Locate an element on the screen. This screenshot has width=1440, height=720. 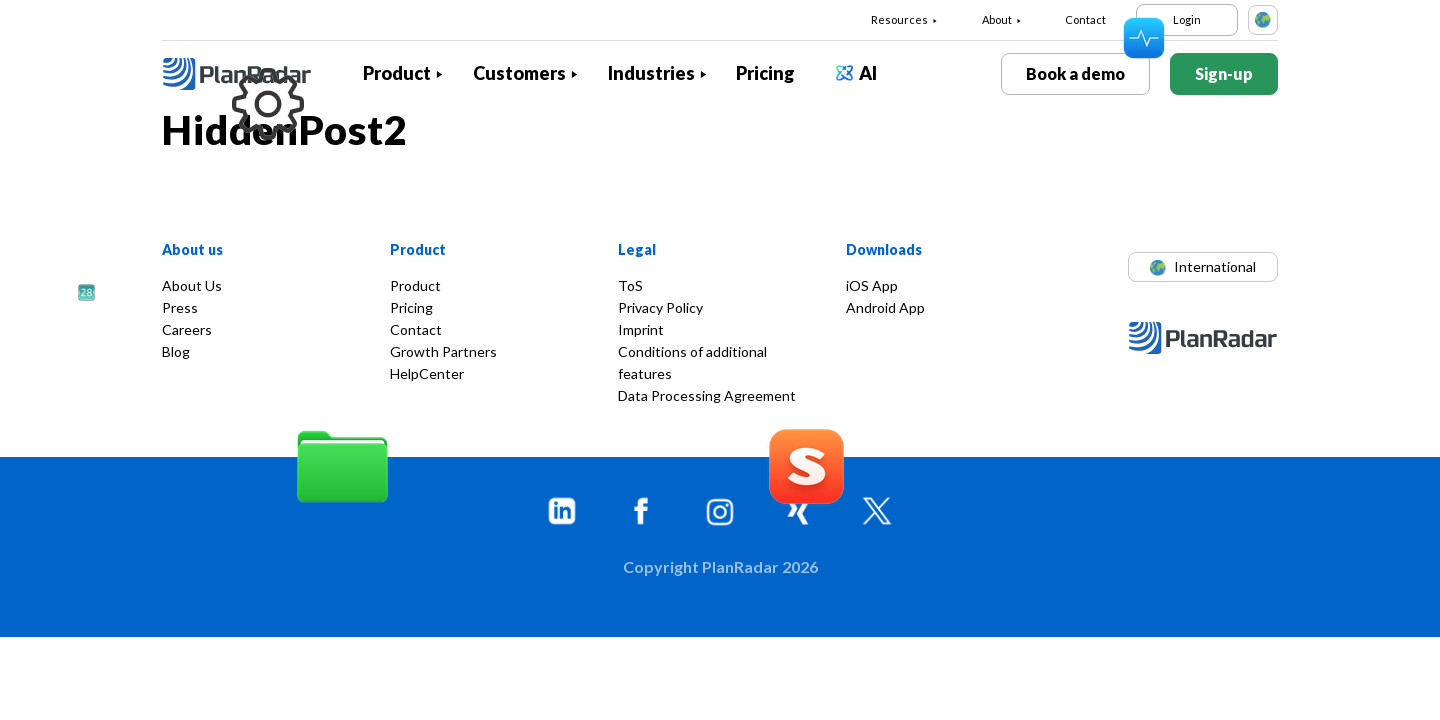
access application settings or preferences is located at coordinates (268, 104).